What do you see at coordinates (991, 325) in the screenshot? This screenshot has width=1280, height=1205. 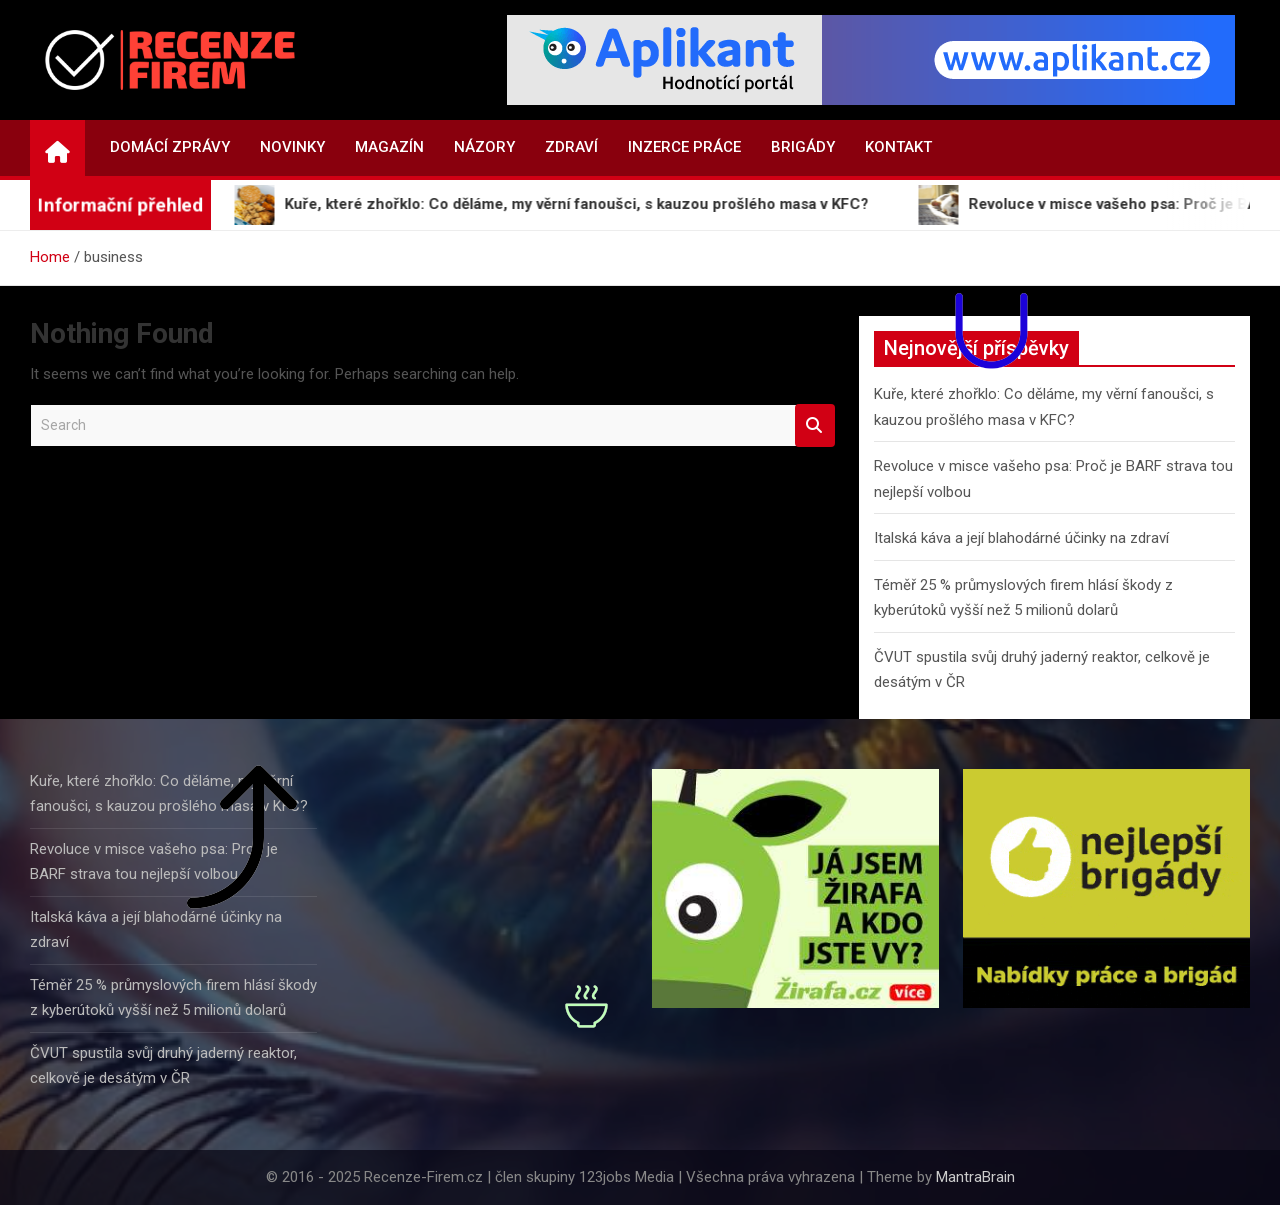 I see `combine or merge selected elements` at bounding box center [991, 325].